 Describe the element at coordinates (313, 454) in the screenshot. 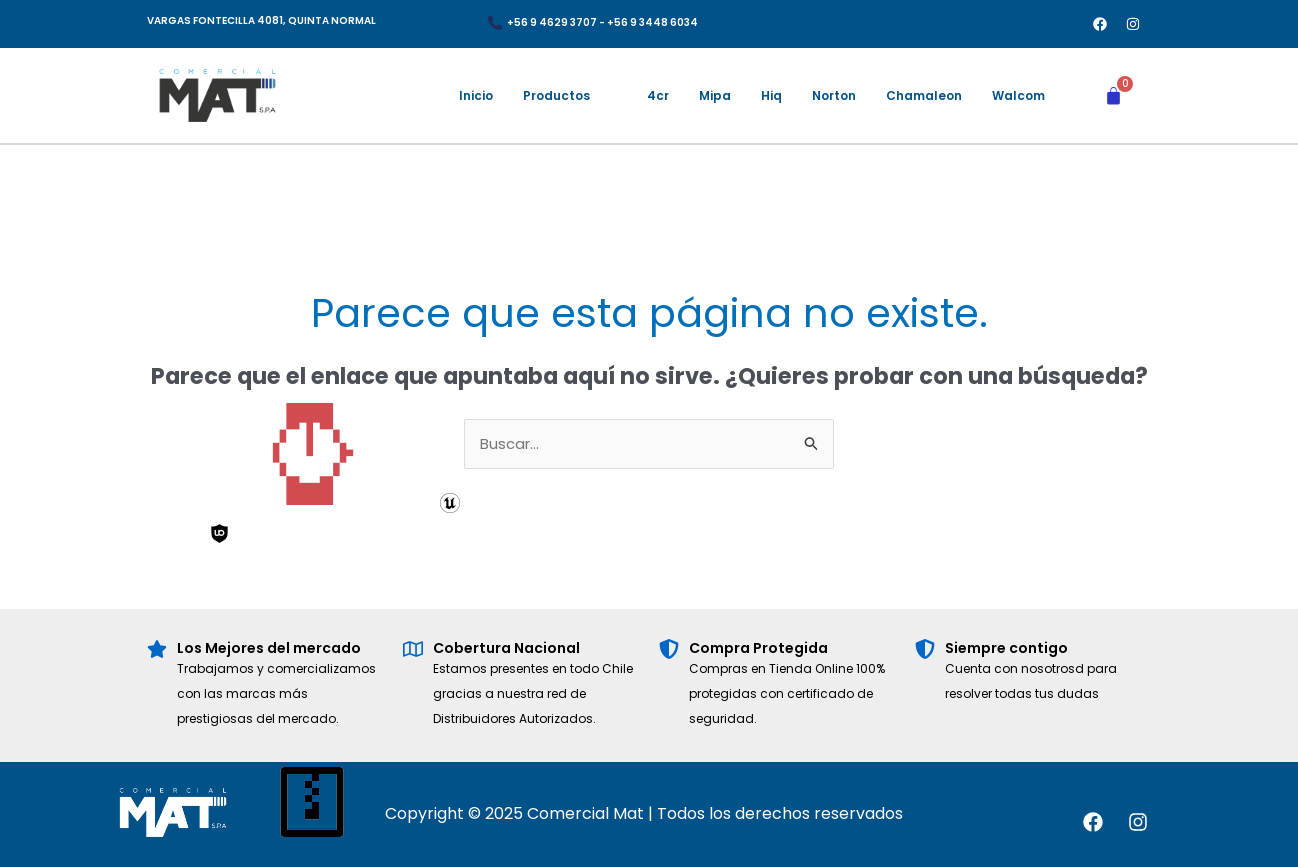

I see `visit Hackernoon website or blog` at that location.